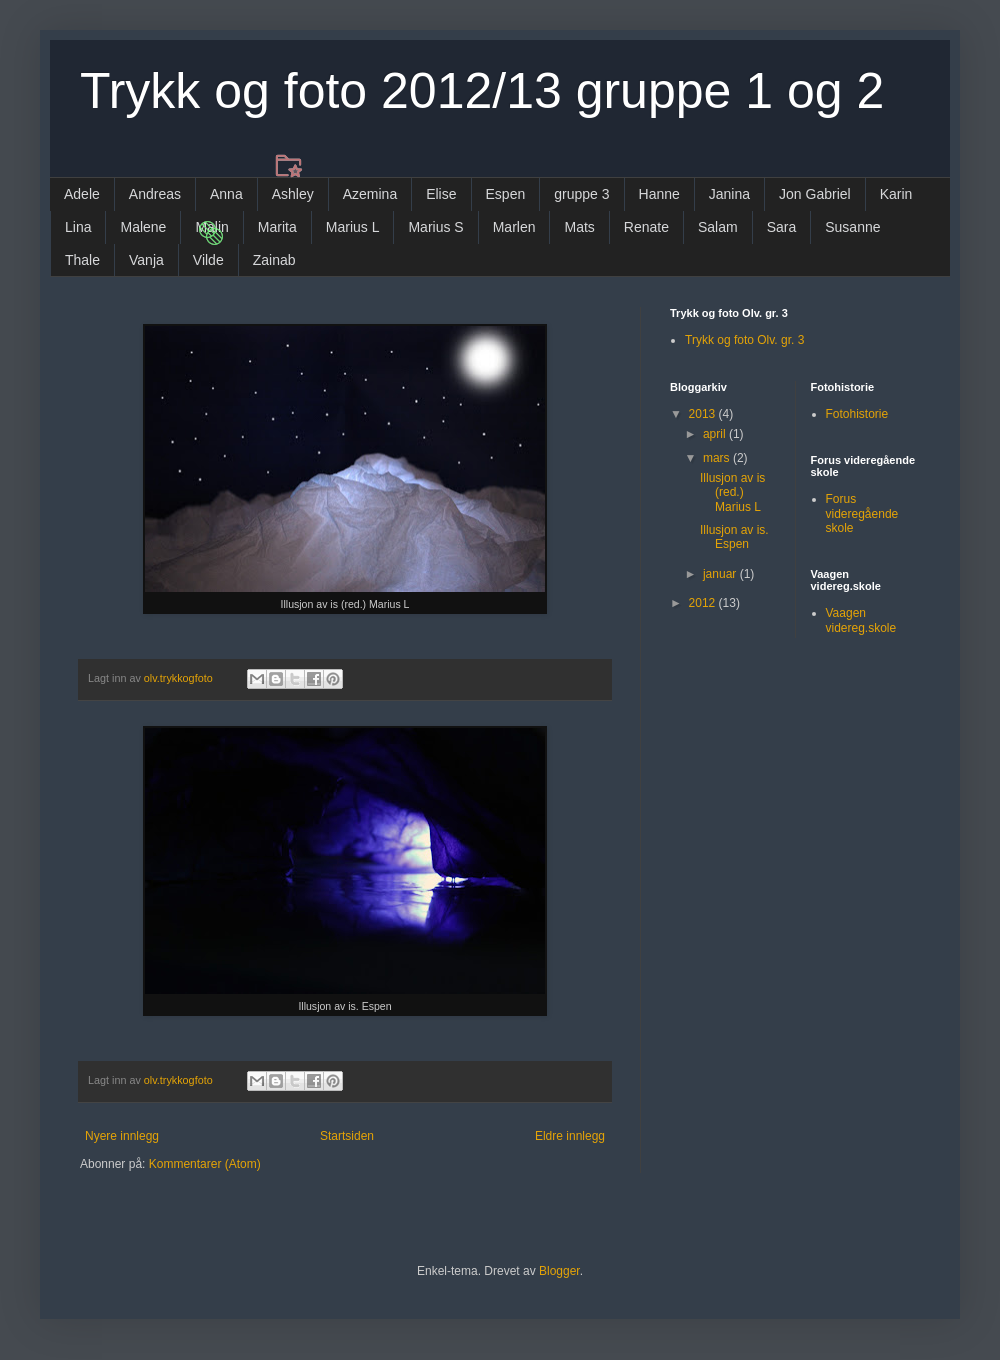 This screenshot has height=1360, width=1000. What do you see at coordinates (211, 233) in the screenshot?
I see `merge or combine selected layers` at bounding box center [211, 233].